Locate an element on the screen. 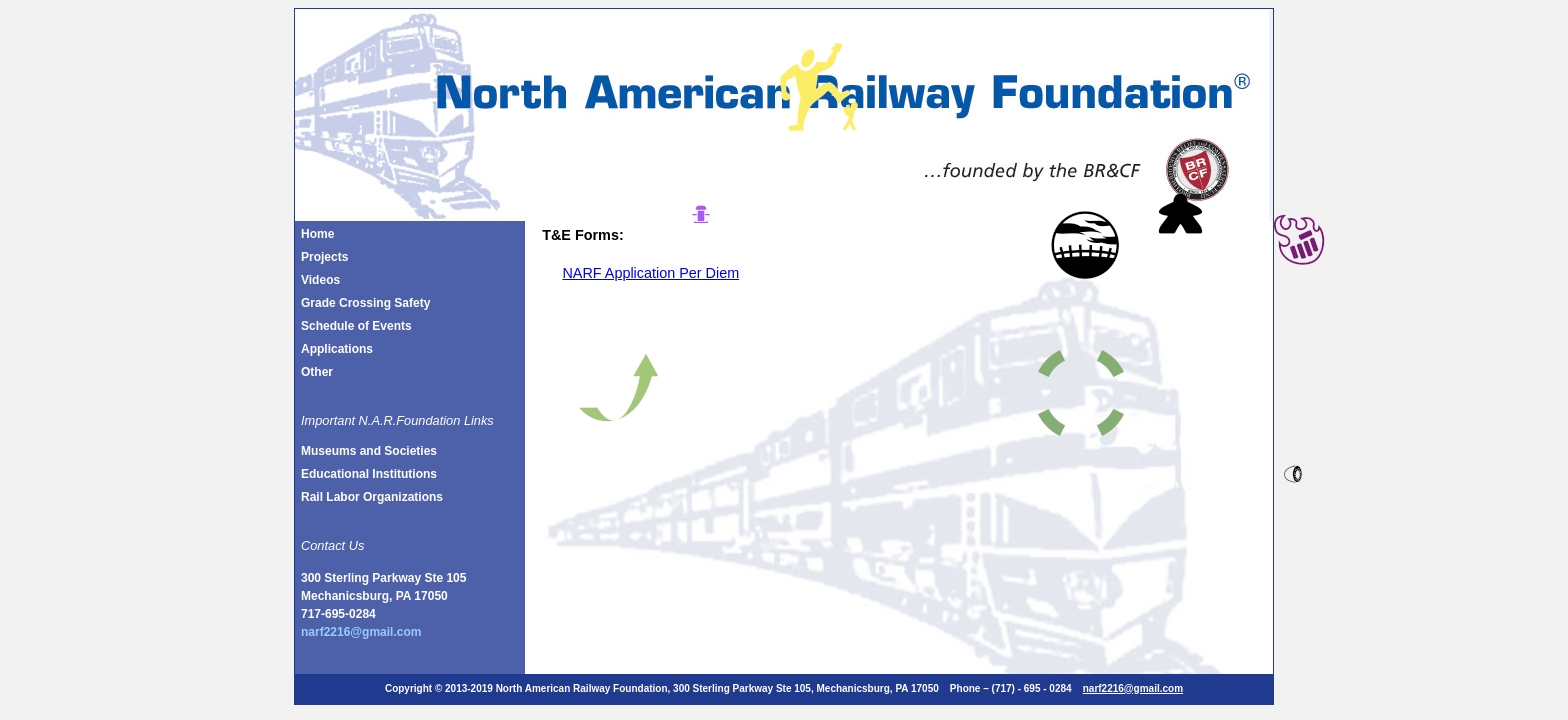 This screenshot has width=1568, height=720. access farm or agricultural settings is located at coordinates (1085, 245).